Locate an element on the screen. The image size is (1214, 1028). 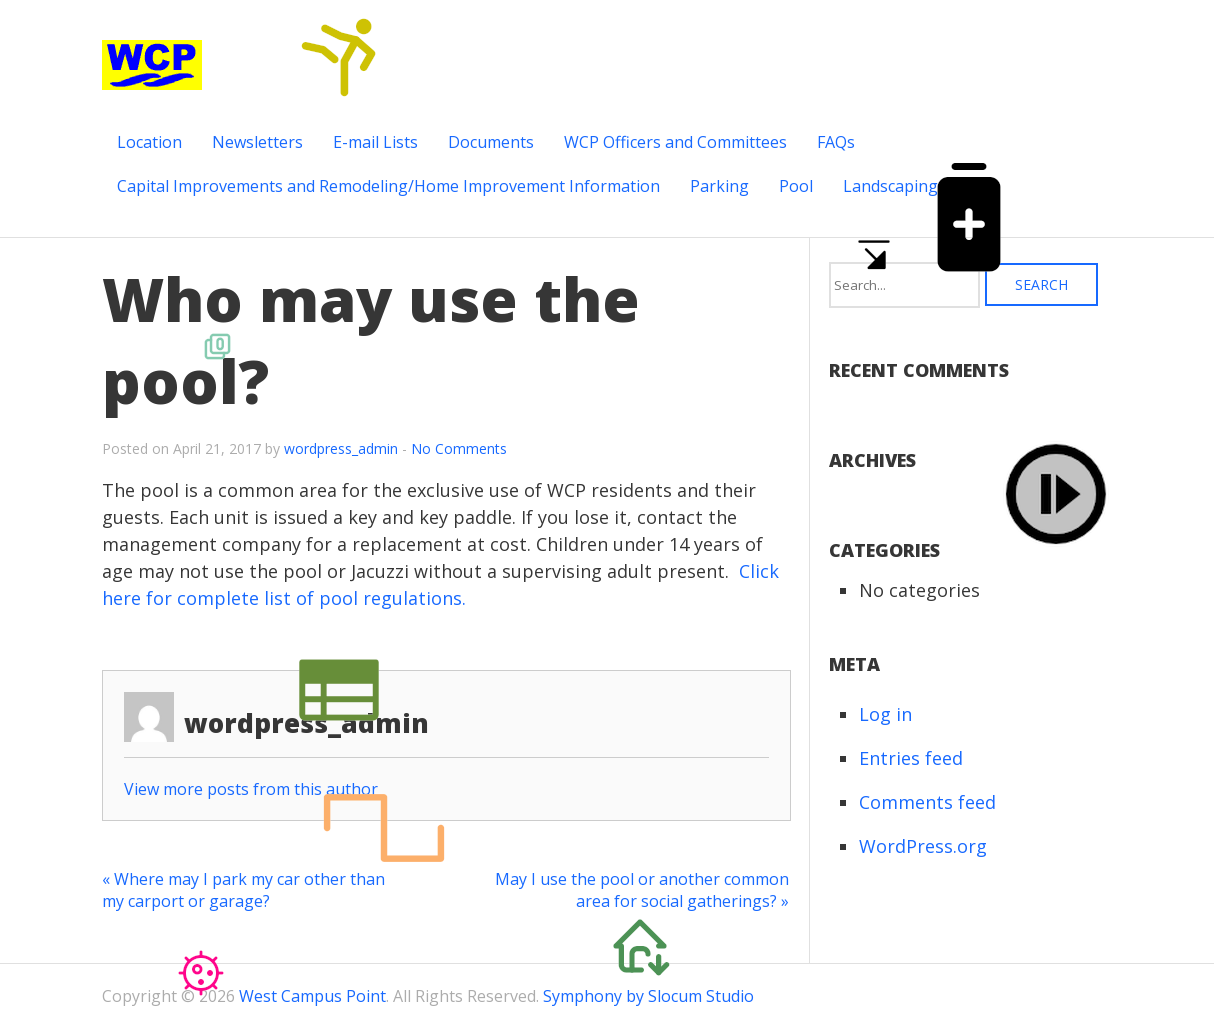
indicates virus or malware detected is located at coordinates (201, 973).